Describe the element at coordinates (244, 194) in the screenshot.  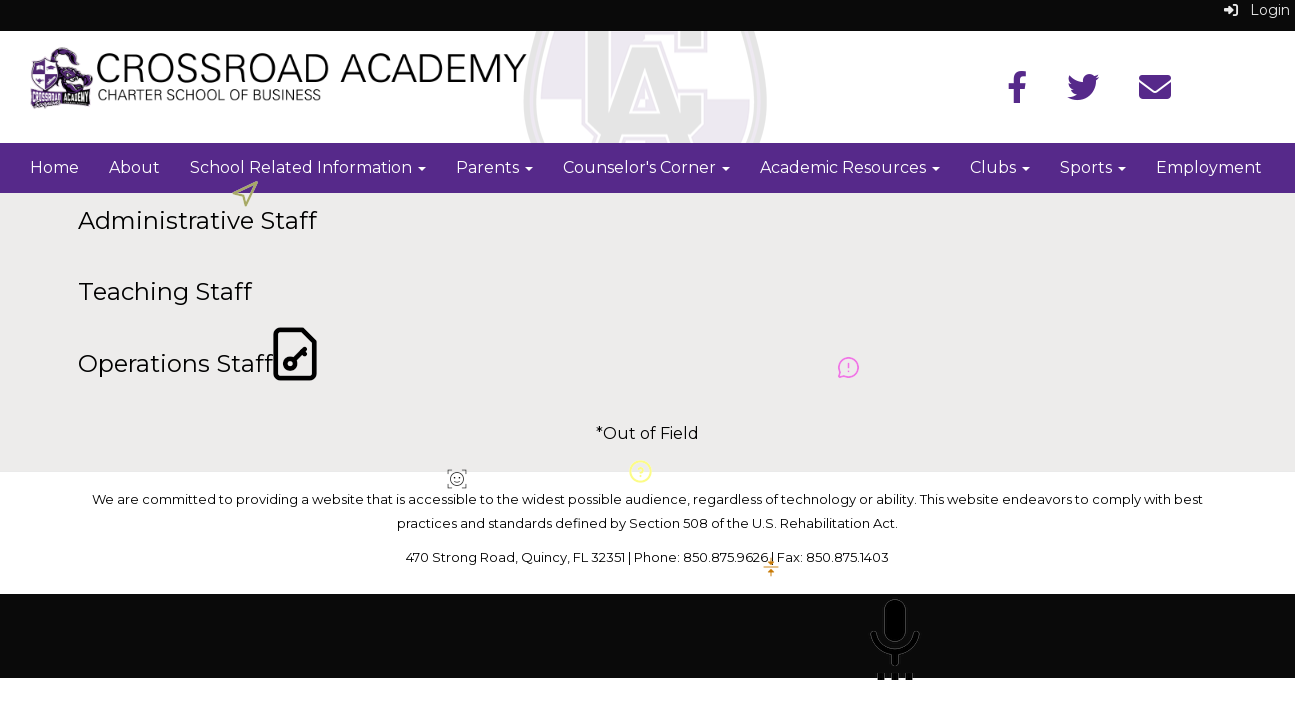
I see `navigate to current location` at that location.